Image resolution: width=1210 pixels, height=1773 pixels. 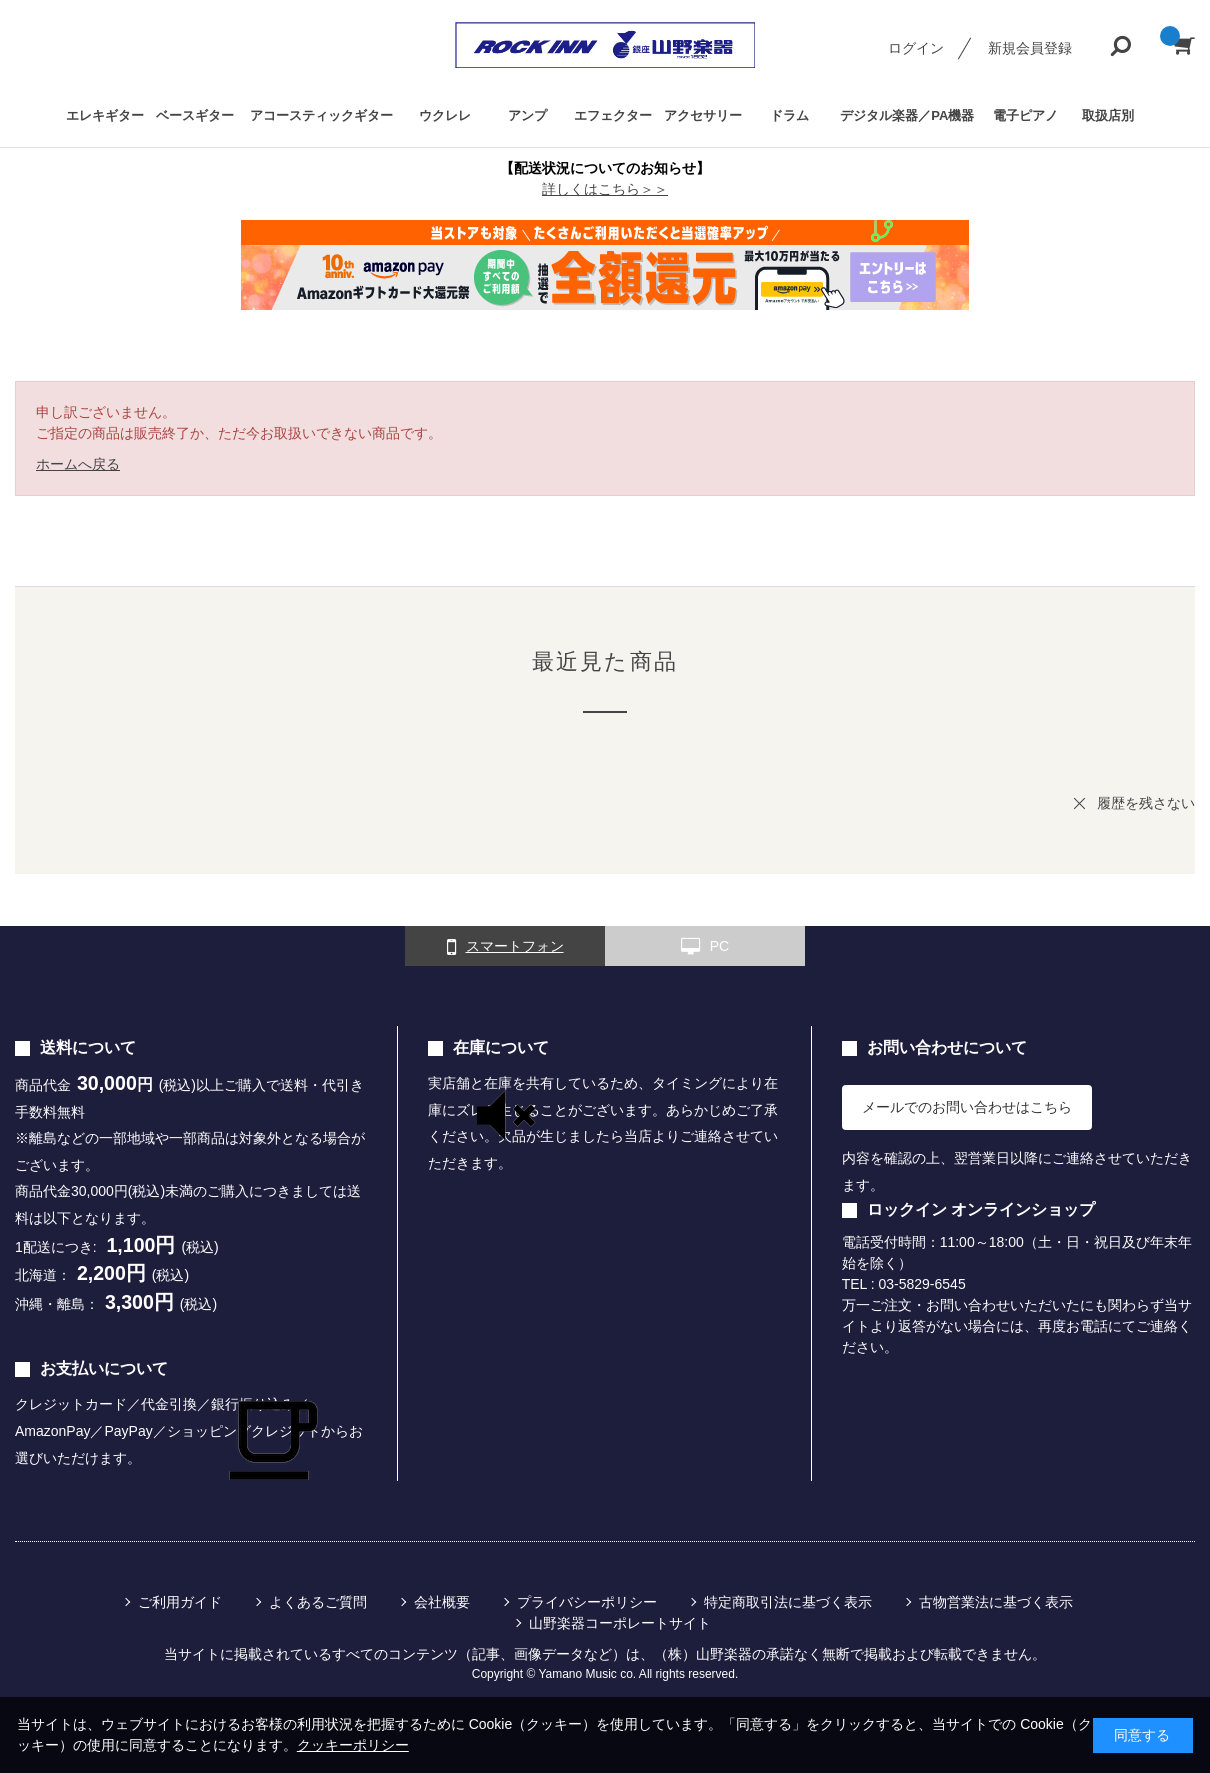 What do you see at coordinates (882, 231) in the screenshot?
I see `view or manage git branches` at bounding box center [882, 231].